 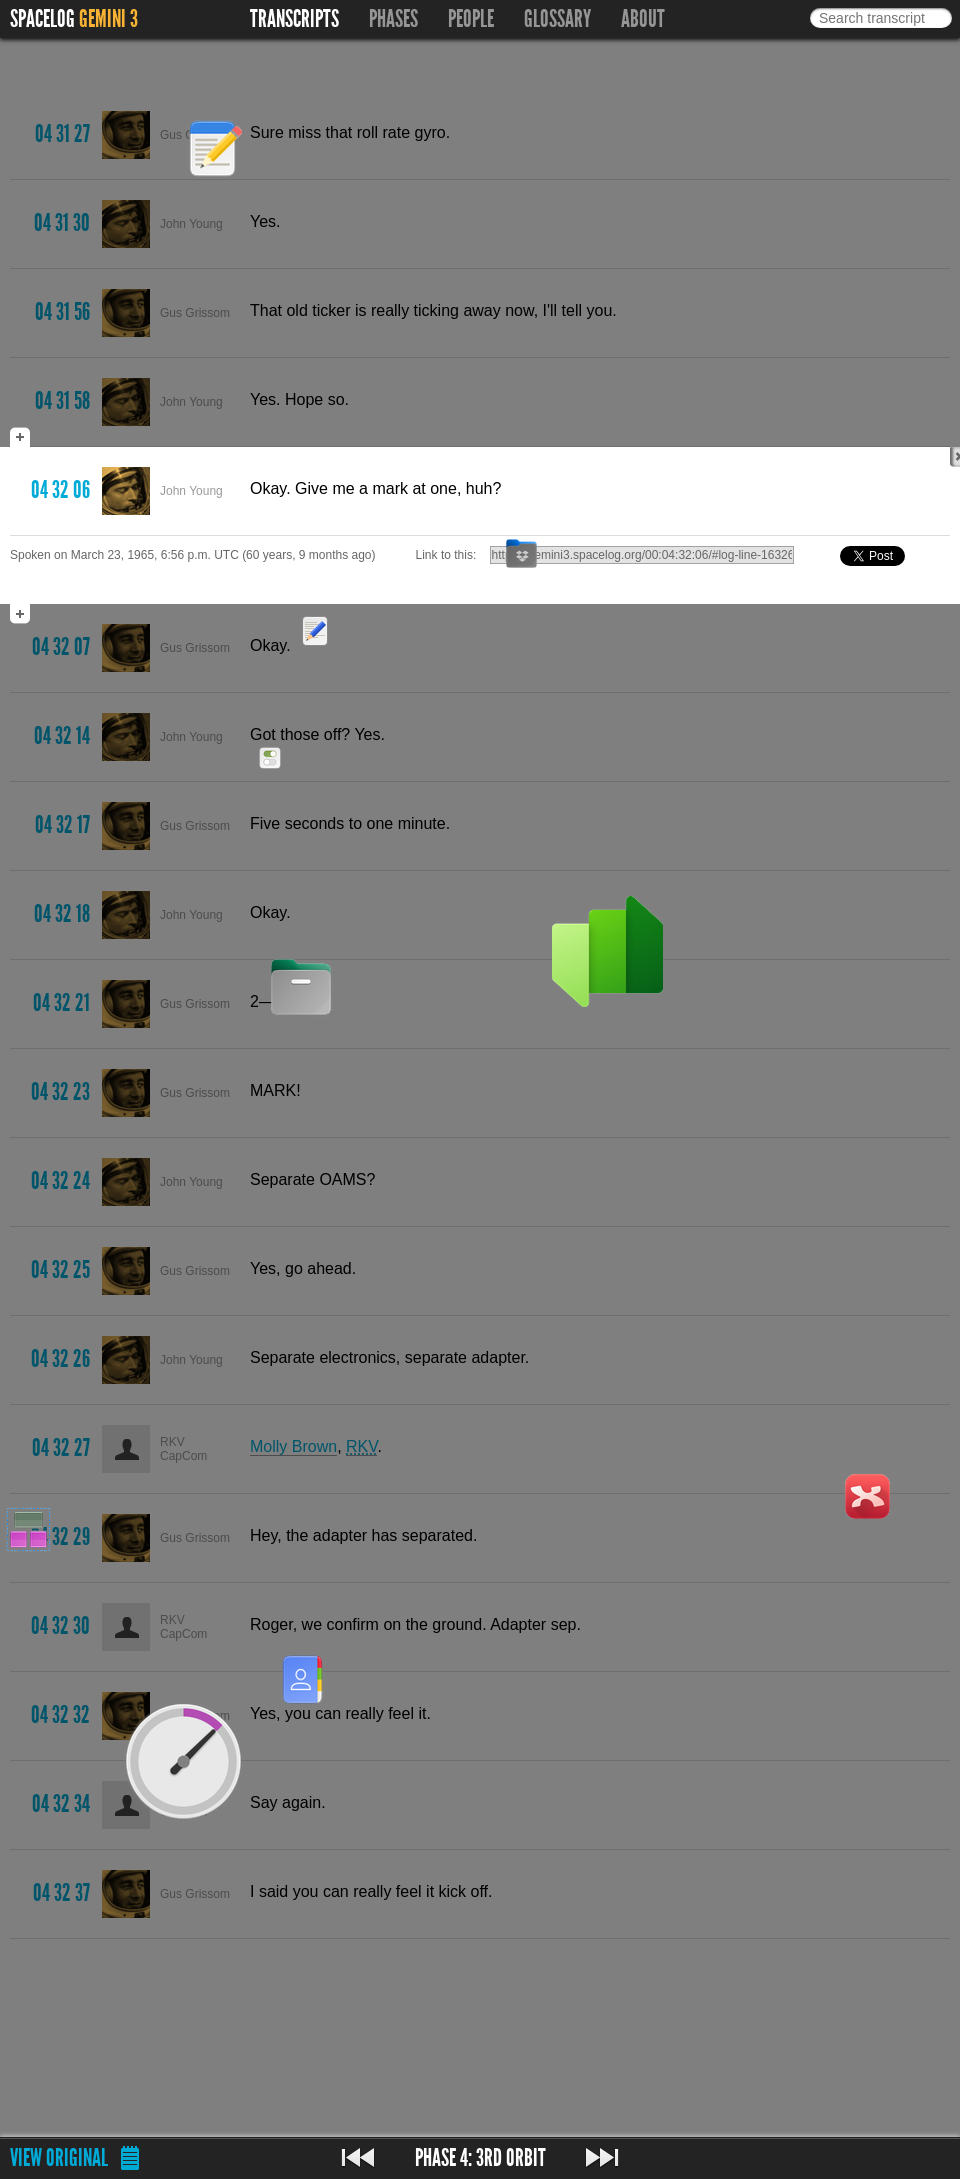 I want to click on open gnome tweaks settings, so click(x=270, y=758).